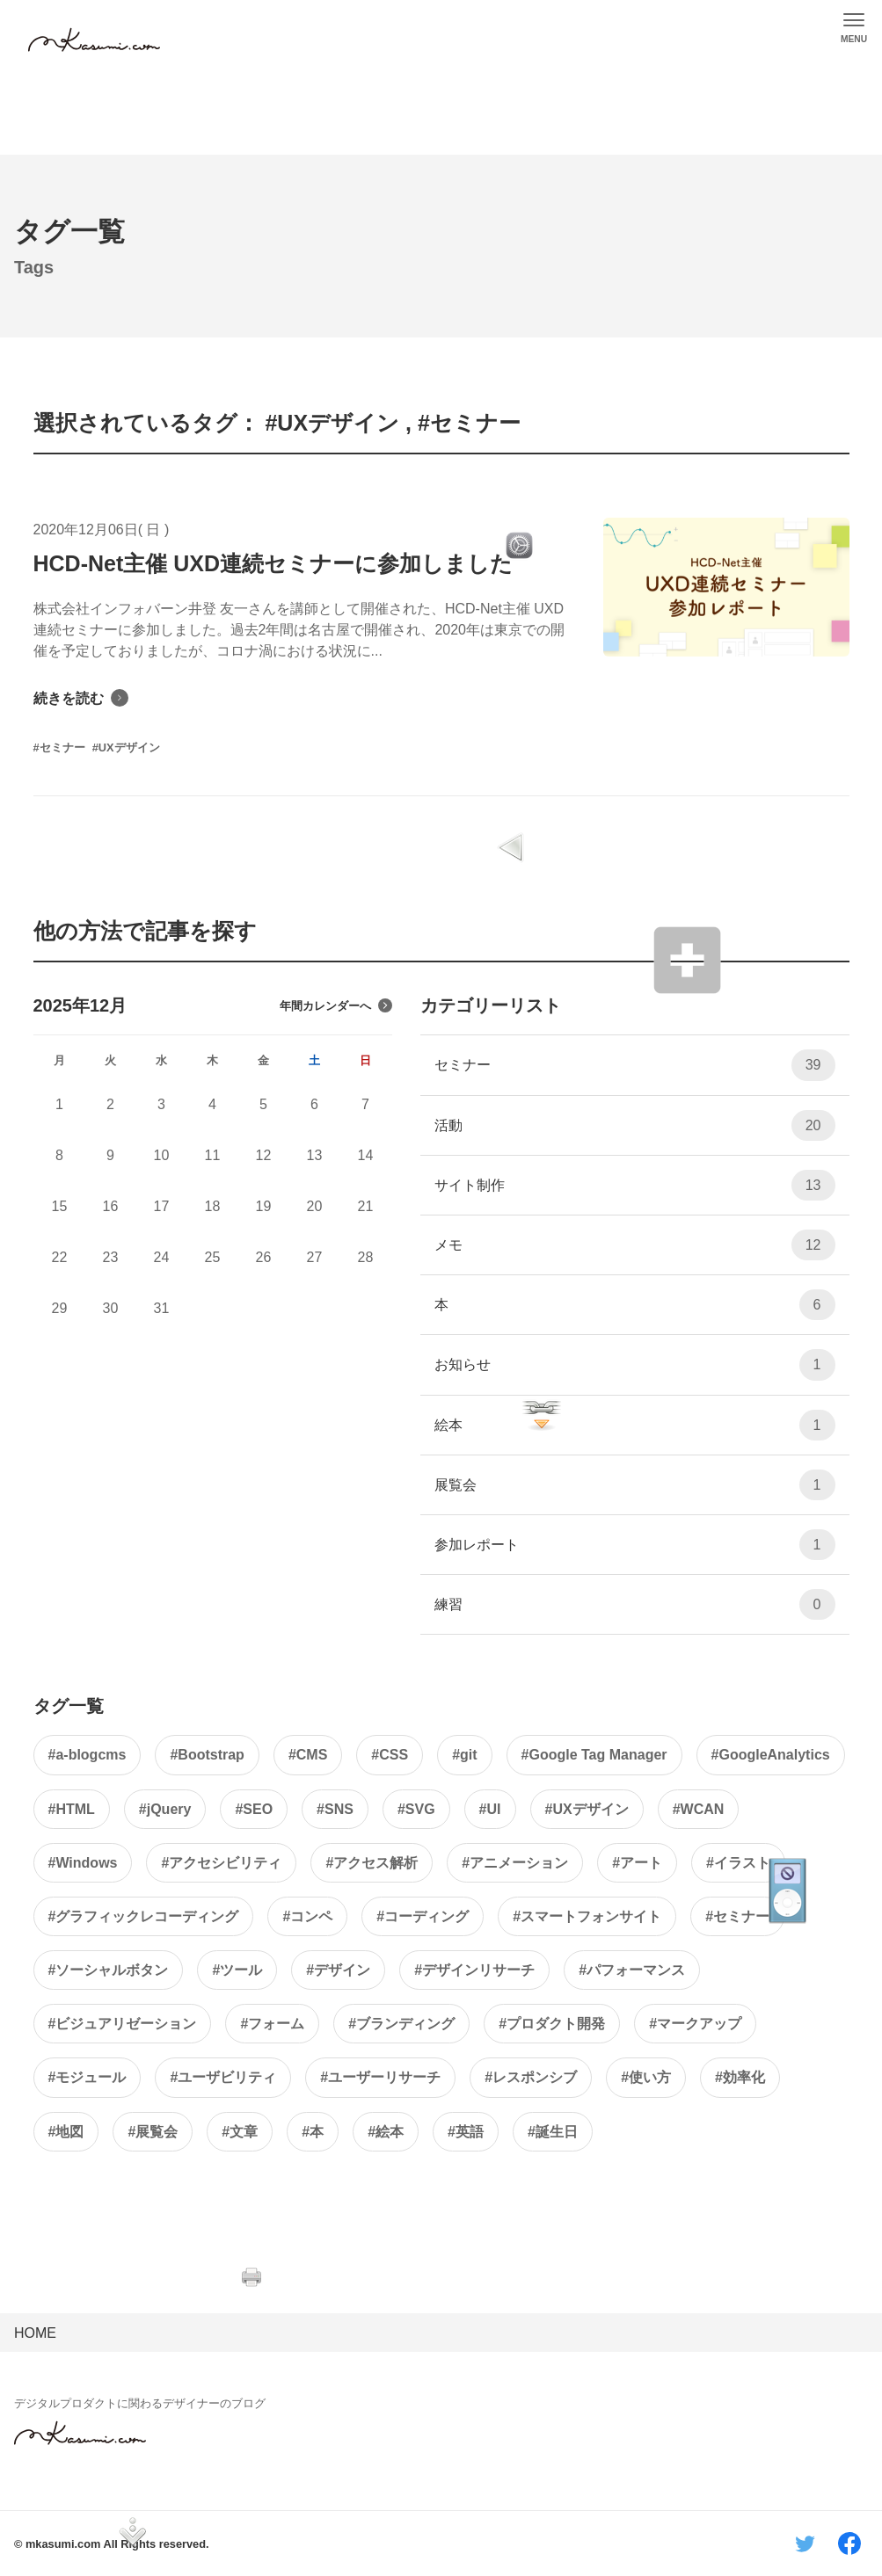  What do you see at coordinates (251, 2277) in the screenshot?
I see `connect to a network printer` at bounding box center [251, 2277].